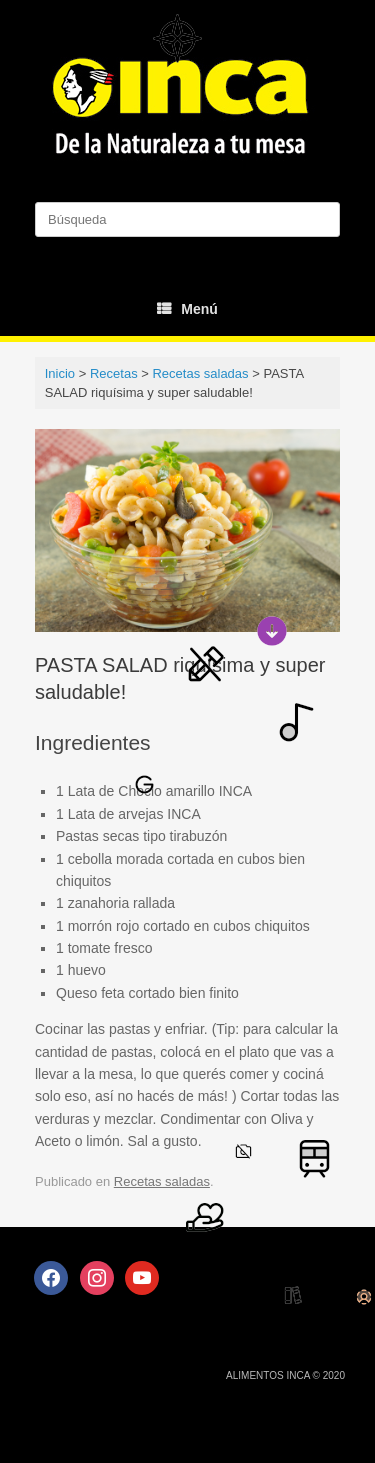  What do you see at coordinates (243, 1151) in the screenshot?
I see `camera is disabled or turned off` at bounding box center [243, 1151].